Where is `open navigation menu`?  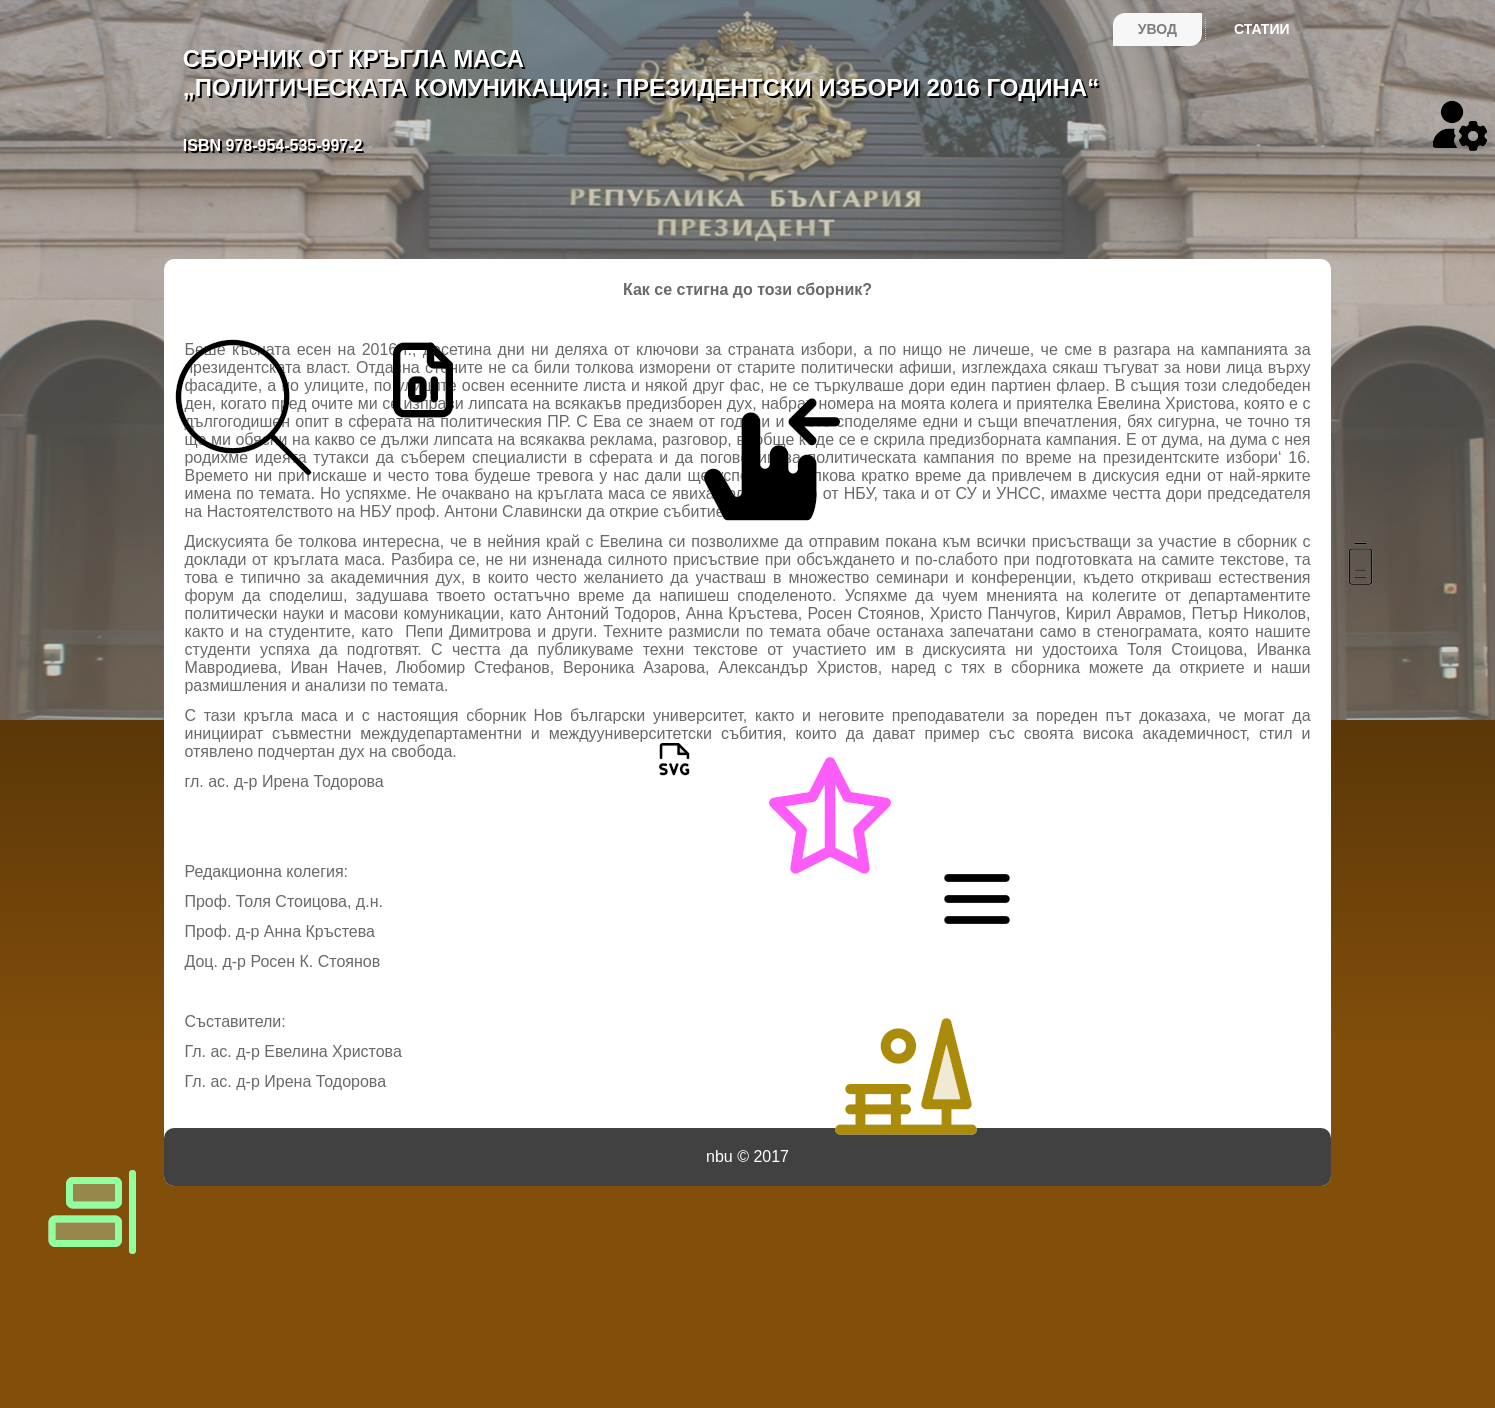
open navigation menu is located at coordinates (977, 899).